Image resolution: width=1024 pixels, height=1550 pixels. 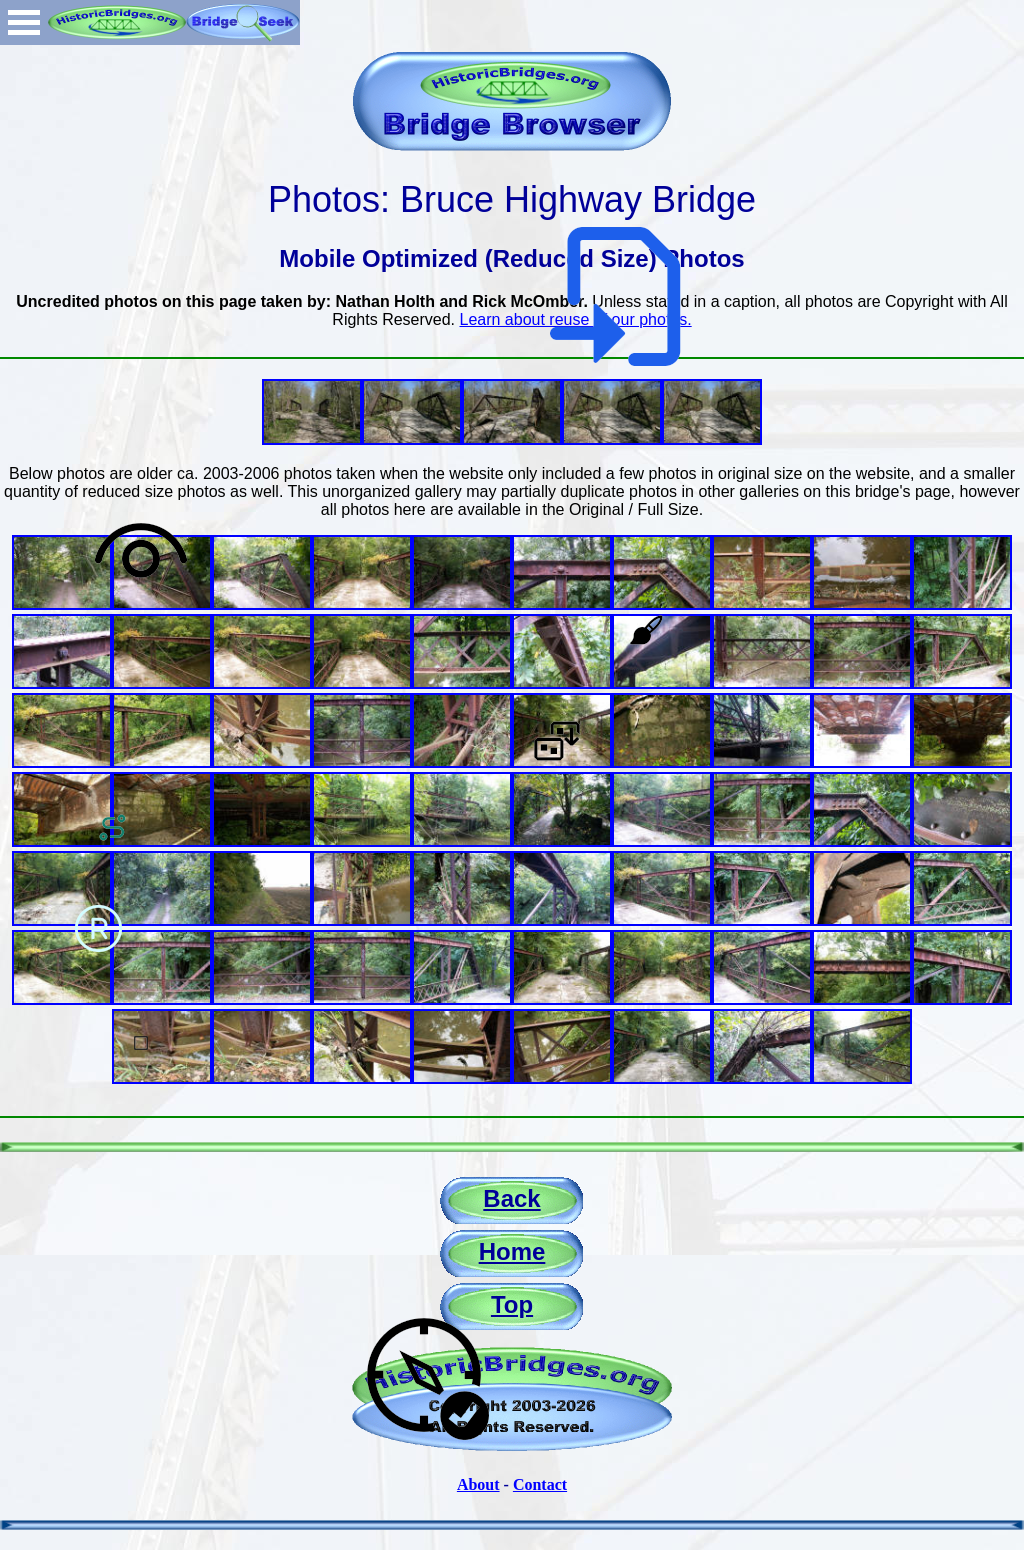 What do you see at coordinates (112, 827) in the screenshot?
I see `view navigation route` at bounding box center [112, 827].